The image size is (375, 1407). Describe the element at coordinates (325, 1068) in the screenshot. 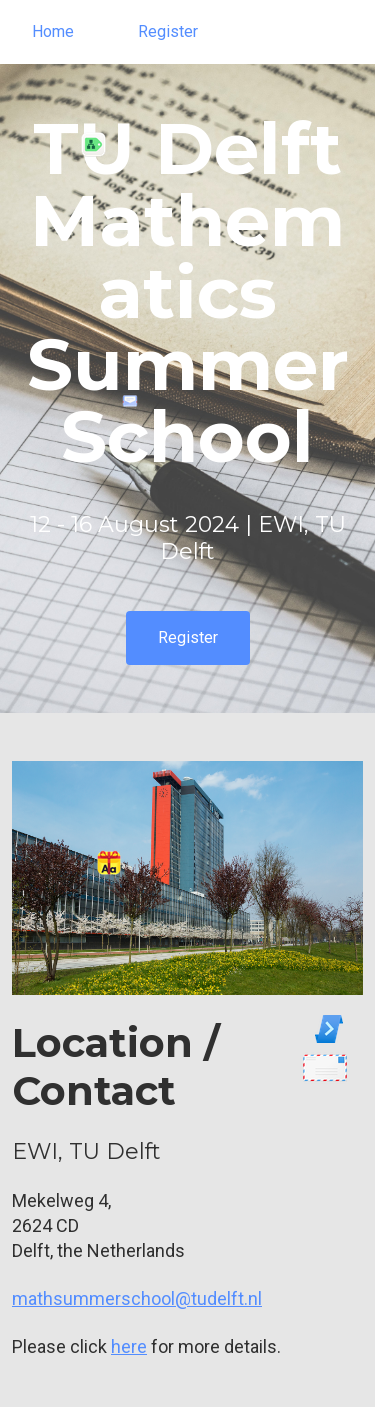

I see `access your inbox or email` at that location.